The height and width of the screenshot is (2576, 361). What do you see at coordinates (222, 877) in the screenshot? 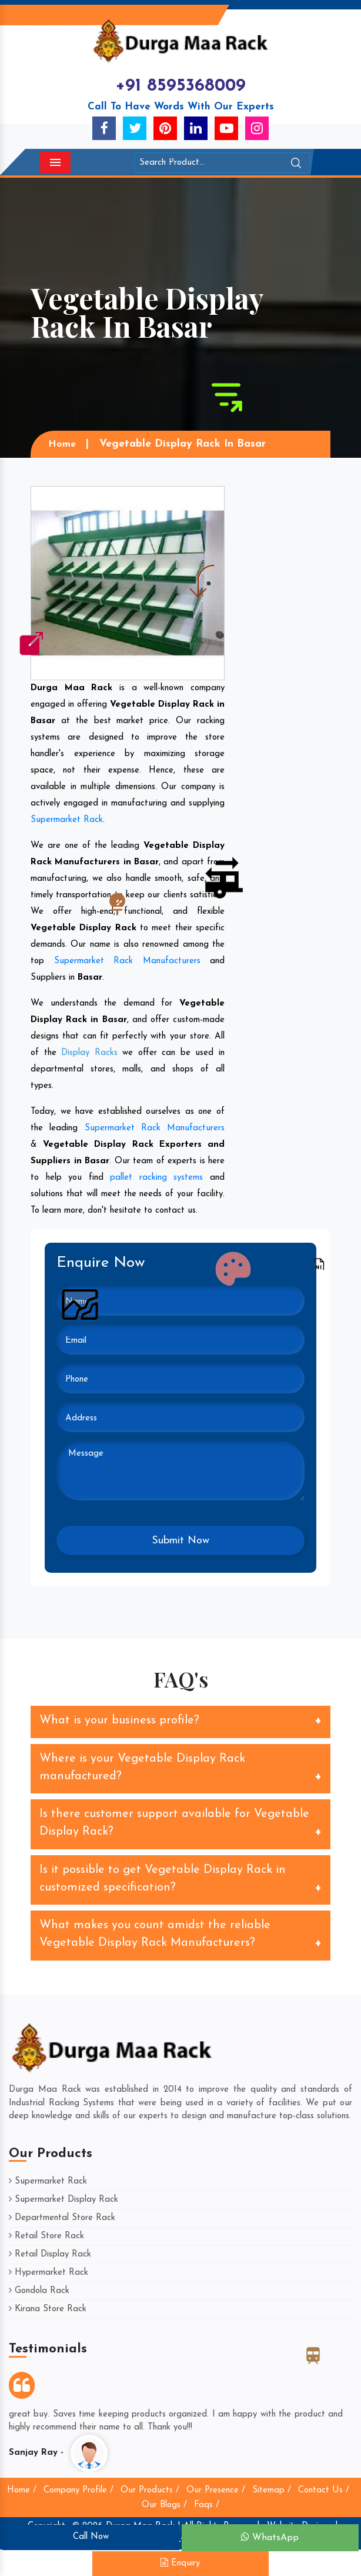
I see `indicates RV hookup amenities available` at bounding box center [222, 877].